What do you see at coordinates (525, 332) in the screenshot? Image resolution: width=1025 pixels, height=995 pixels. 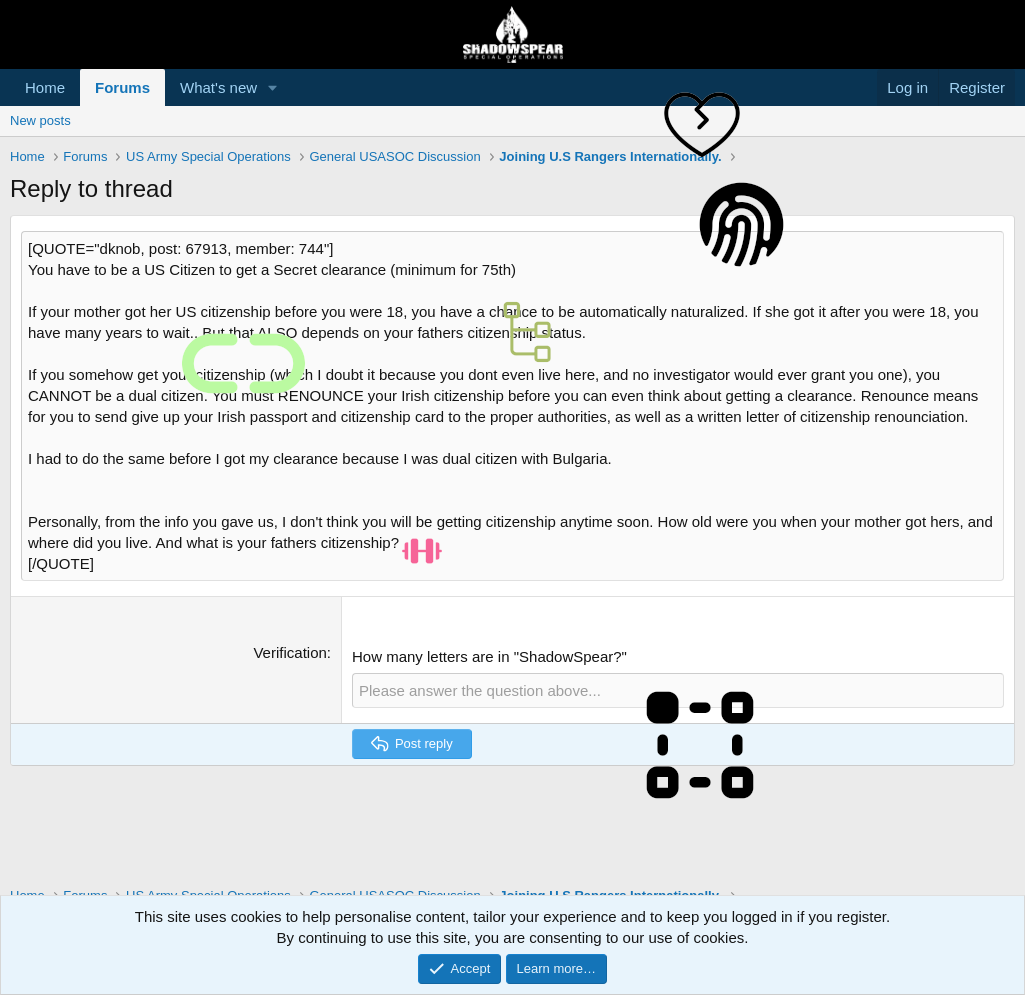 I see `view hierarchical tree structure` at bounding box center [525, 332].